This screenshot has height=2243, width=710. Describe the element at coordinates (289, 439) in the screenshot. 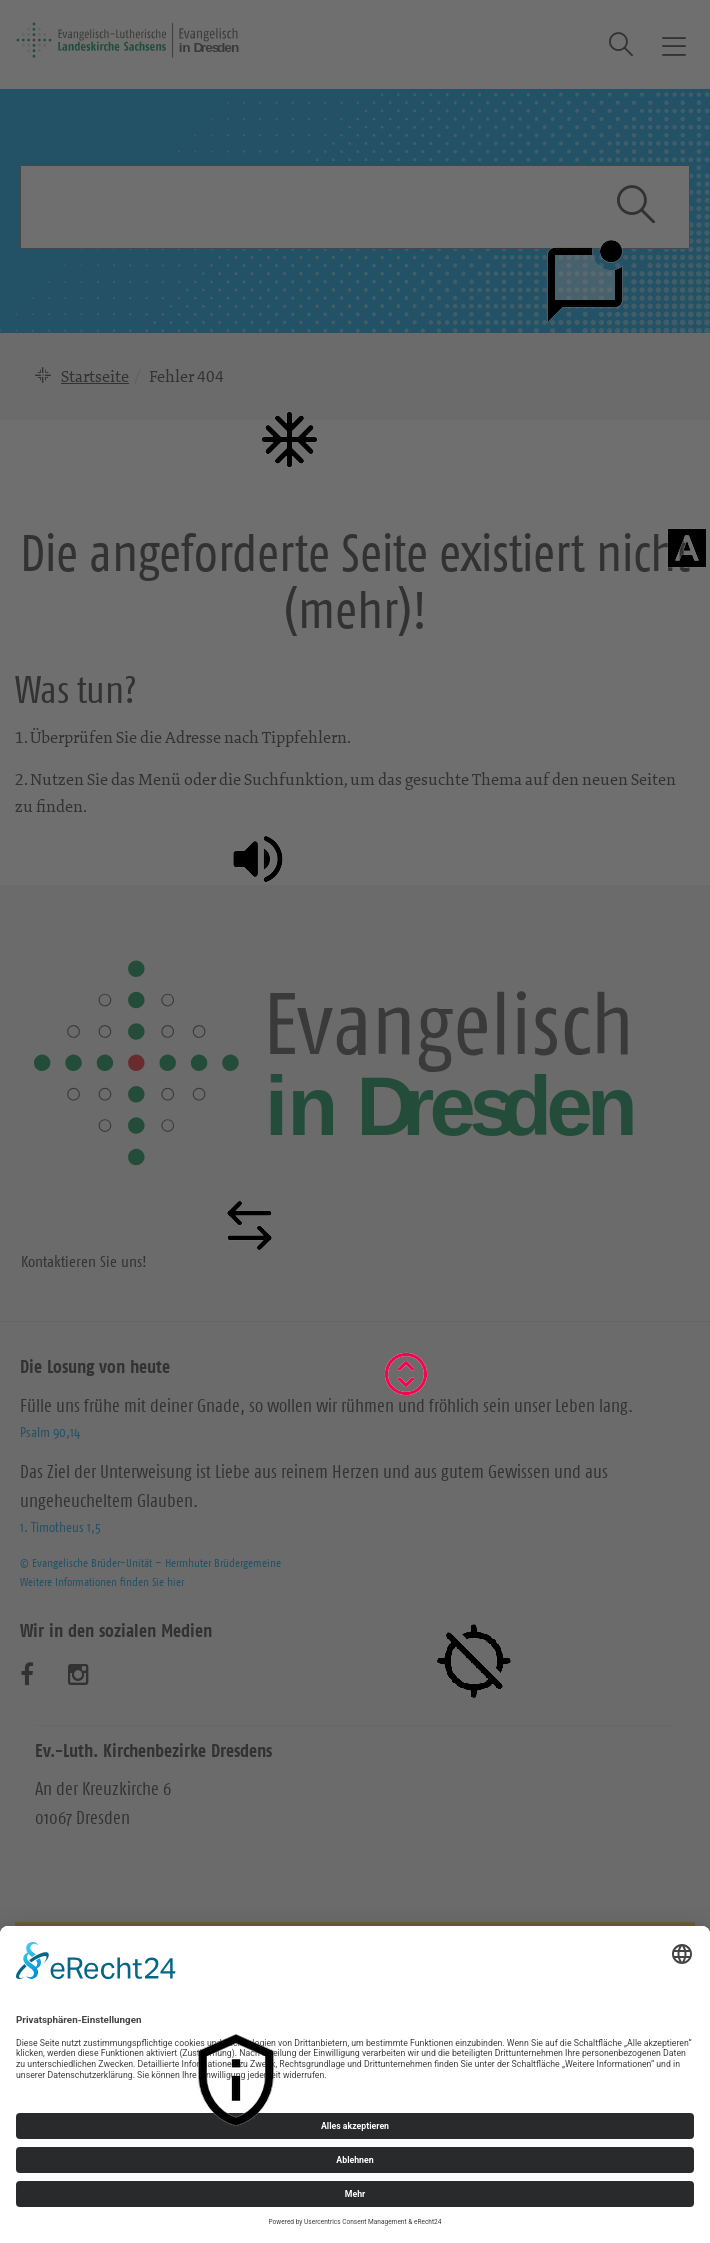

I see `toggle air conditioning or cooling settings` at that location.